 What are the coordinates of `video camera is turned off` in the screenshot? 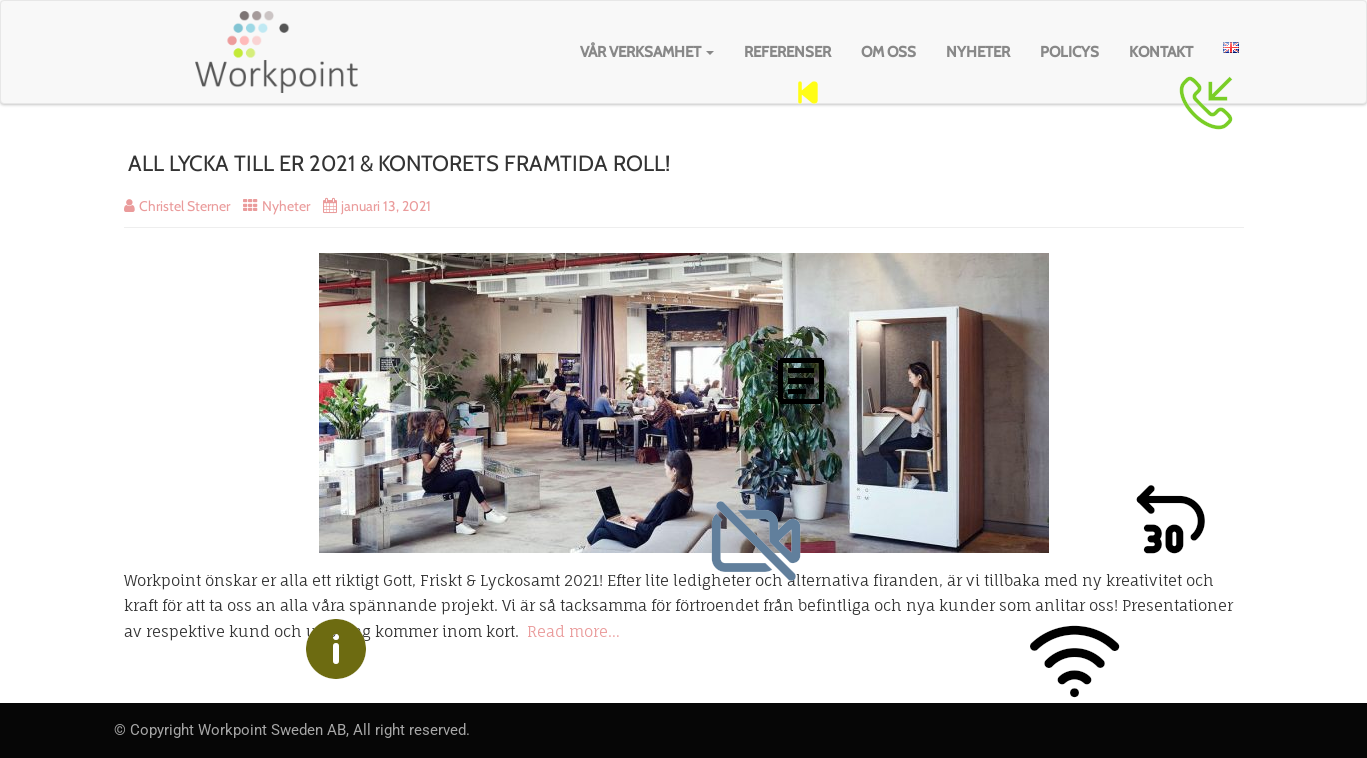 It's located at (756, 541).